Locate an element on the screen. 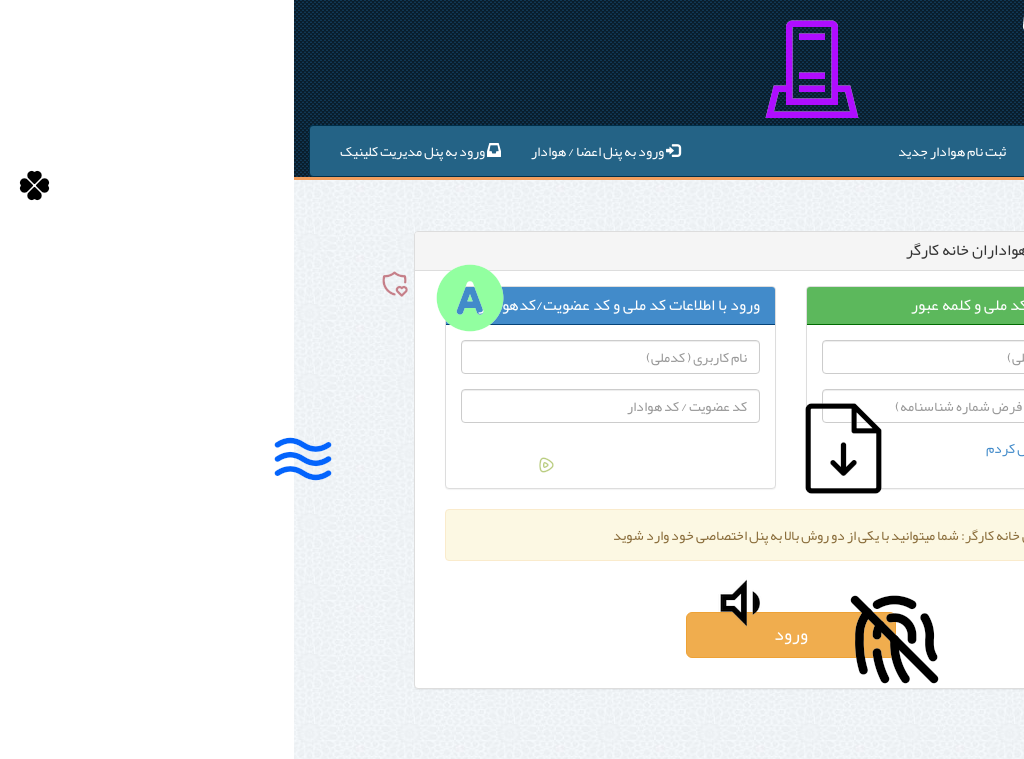 The image size is (1024, 759). xbox controller A button indicator is located at coordinates (470, 298).